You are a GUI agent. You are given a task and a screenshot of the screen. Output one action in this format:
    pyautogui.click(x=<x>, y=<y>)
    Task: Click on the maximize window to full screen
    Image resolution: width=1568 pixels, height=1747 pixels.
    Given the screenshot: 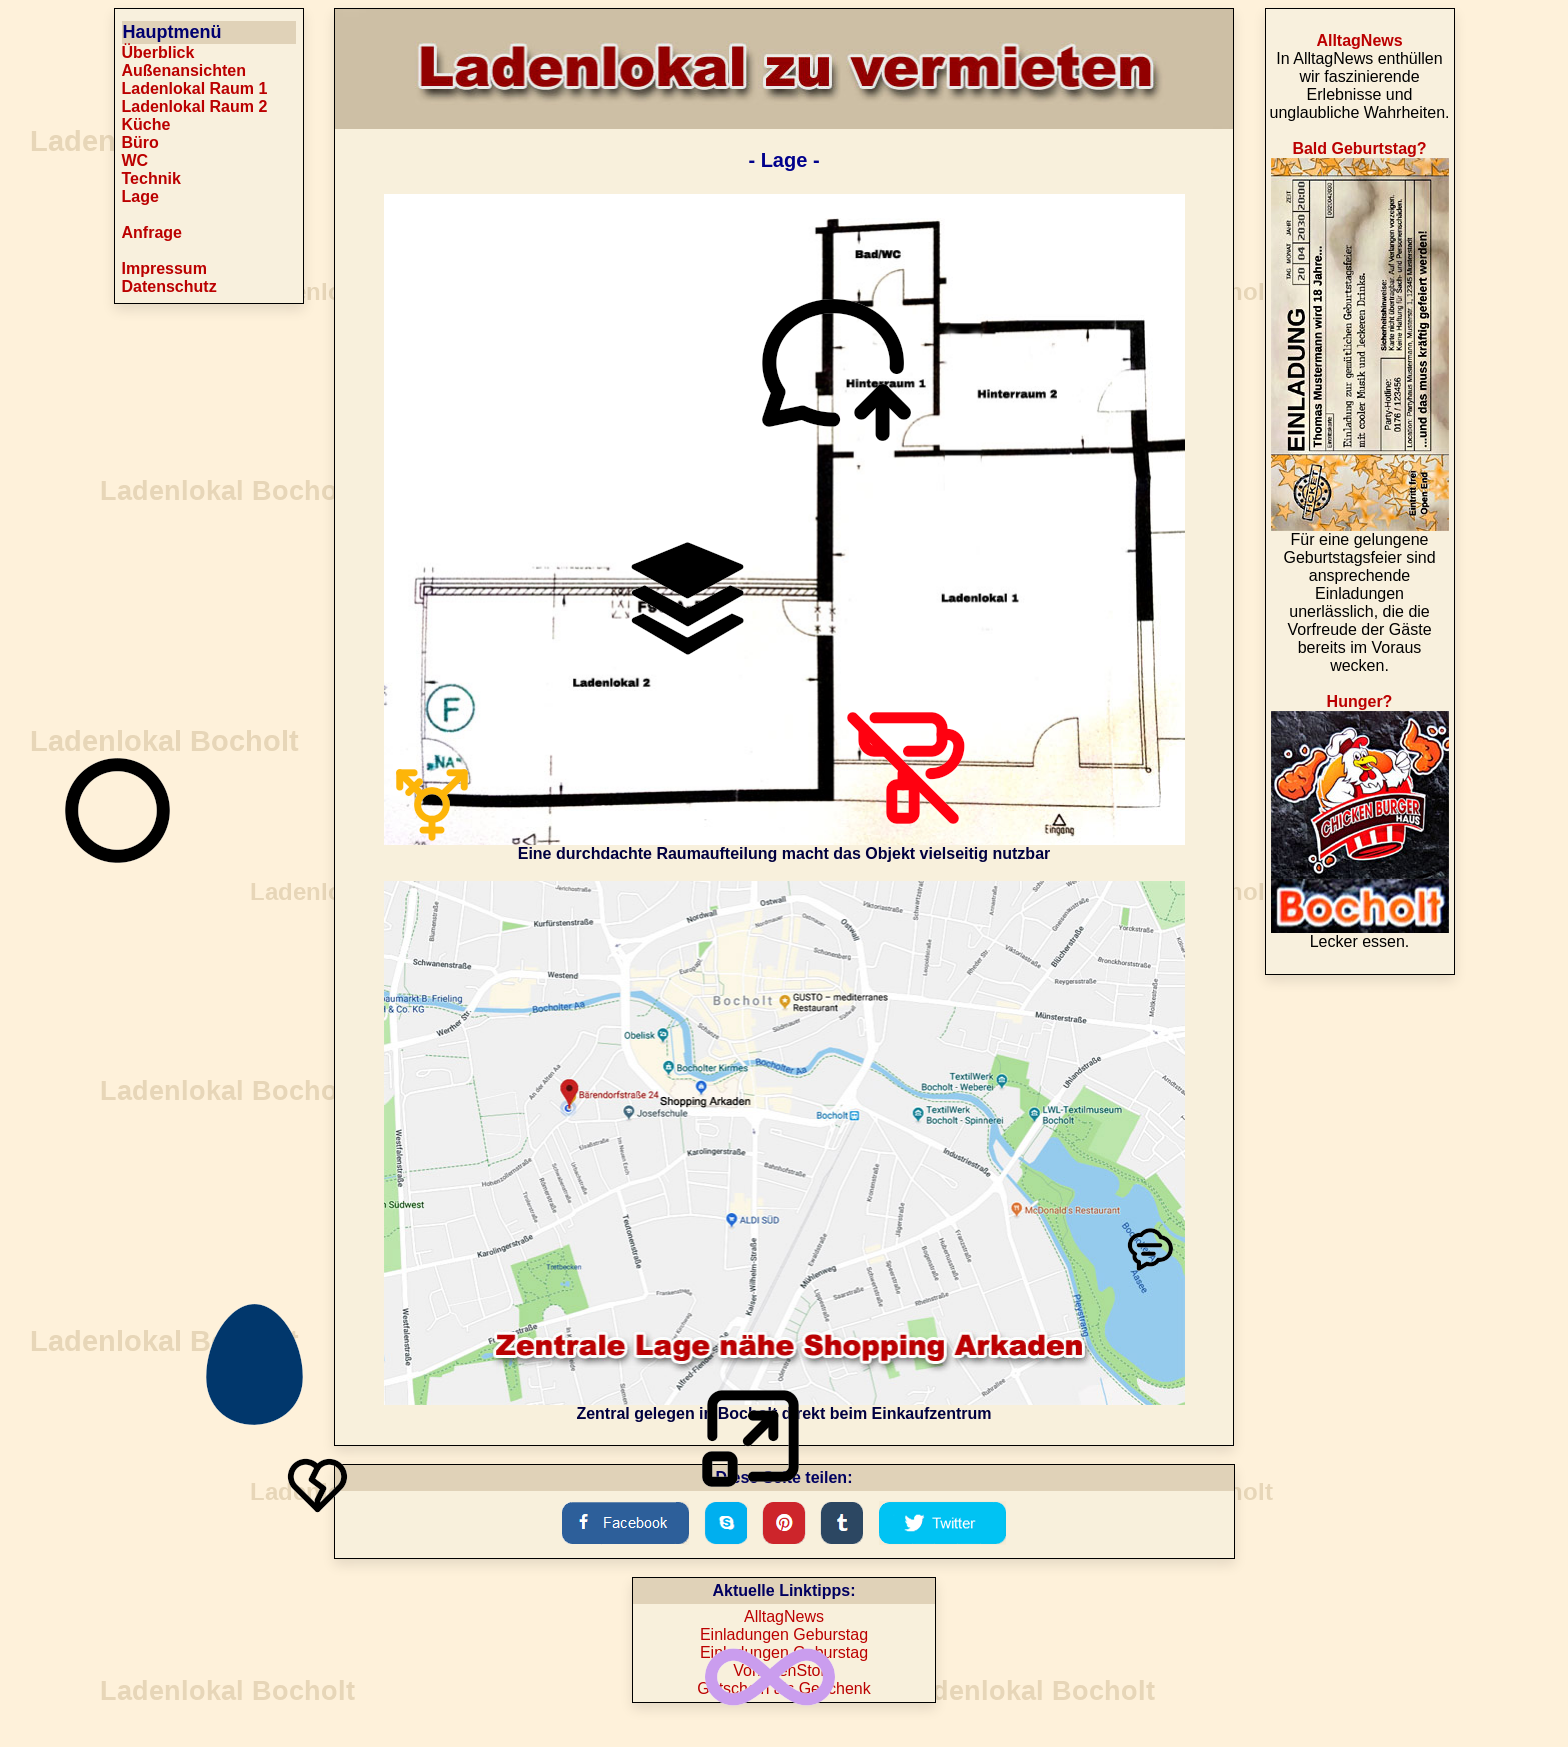 What is the action you would take?
    pyautogui.click(x=753, y=1436)
    